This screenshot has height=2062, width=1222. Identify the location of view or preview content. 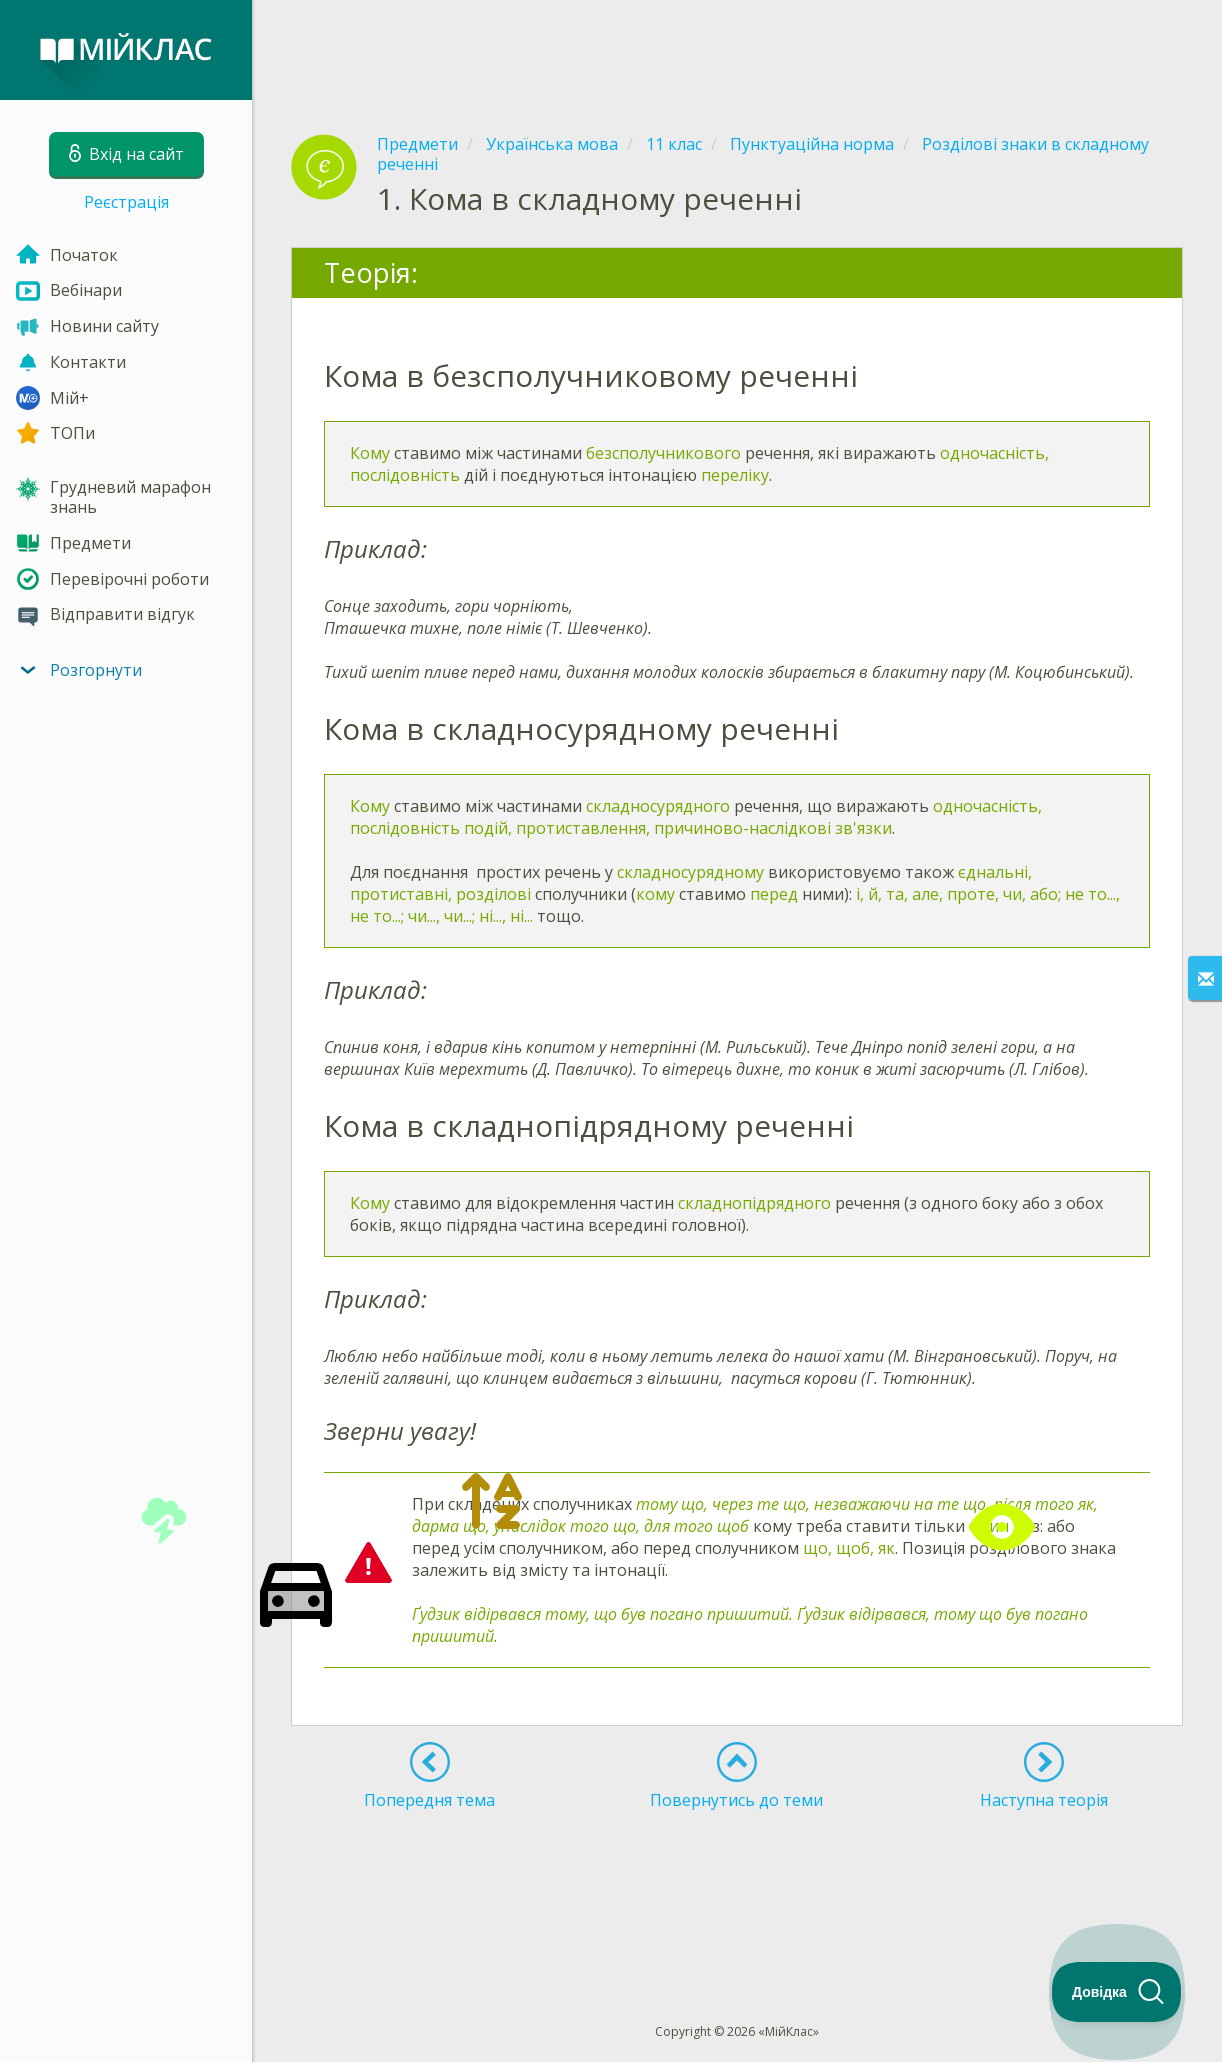
(1002, 1527).